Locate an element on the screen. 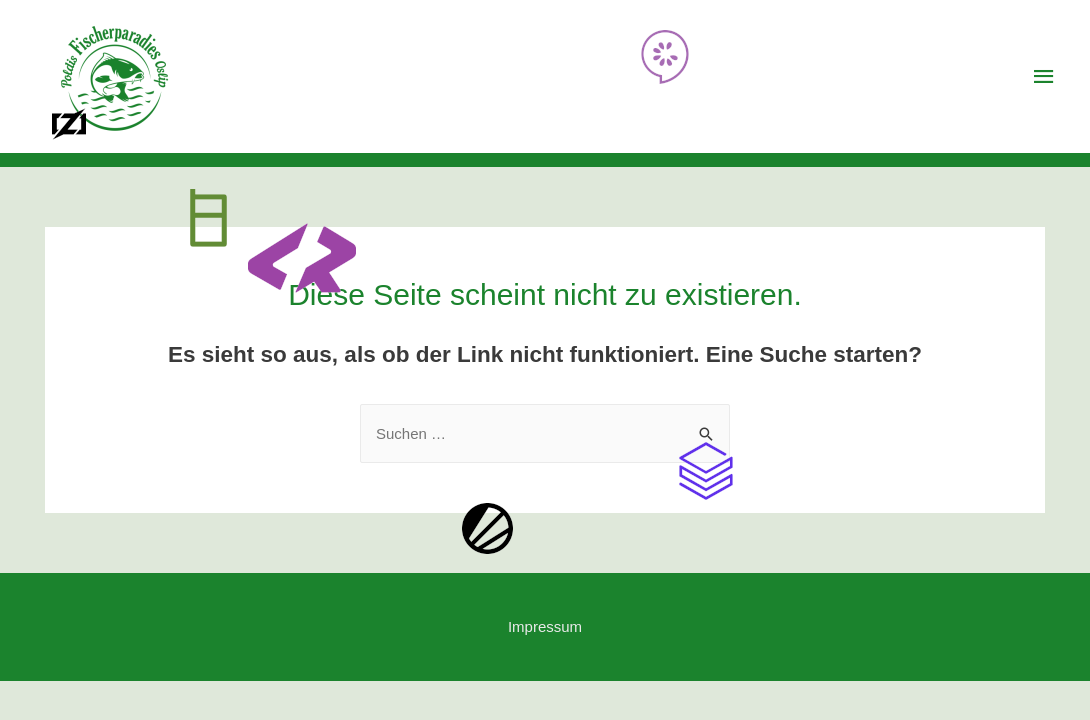 The image size is (1090, 720). cucumber testing framework logo is located at coordinates (665, 57).